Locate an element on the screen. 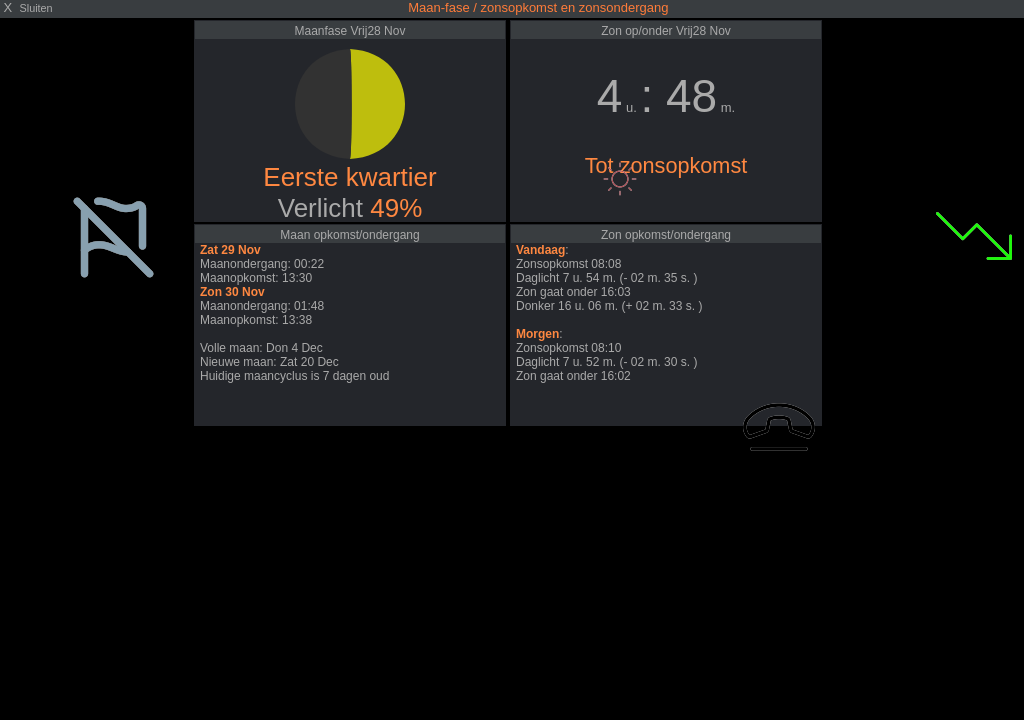 This screenshot has height=720, width=1024. end or hang up a call is located at coordinates (779, 427).